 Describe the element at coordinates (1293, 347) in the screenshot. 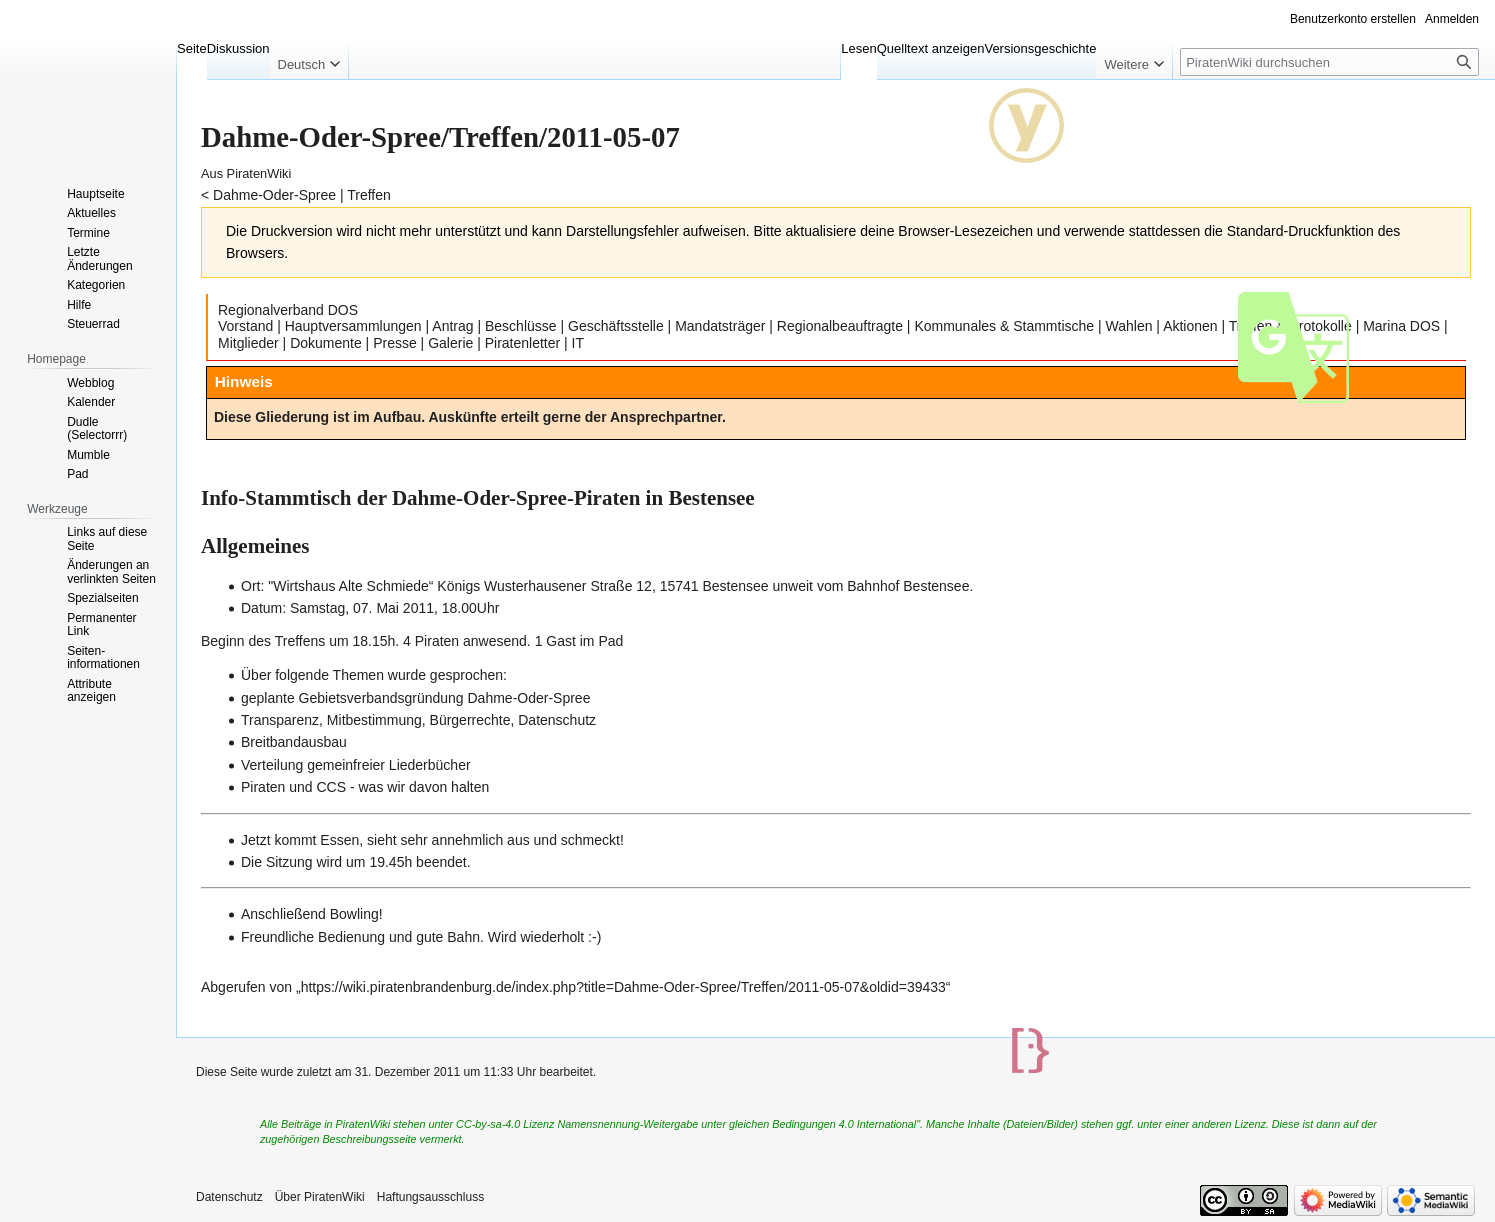

I see `open google translate` at that location.